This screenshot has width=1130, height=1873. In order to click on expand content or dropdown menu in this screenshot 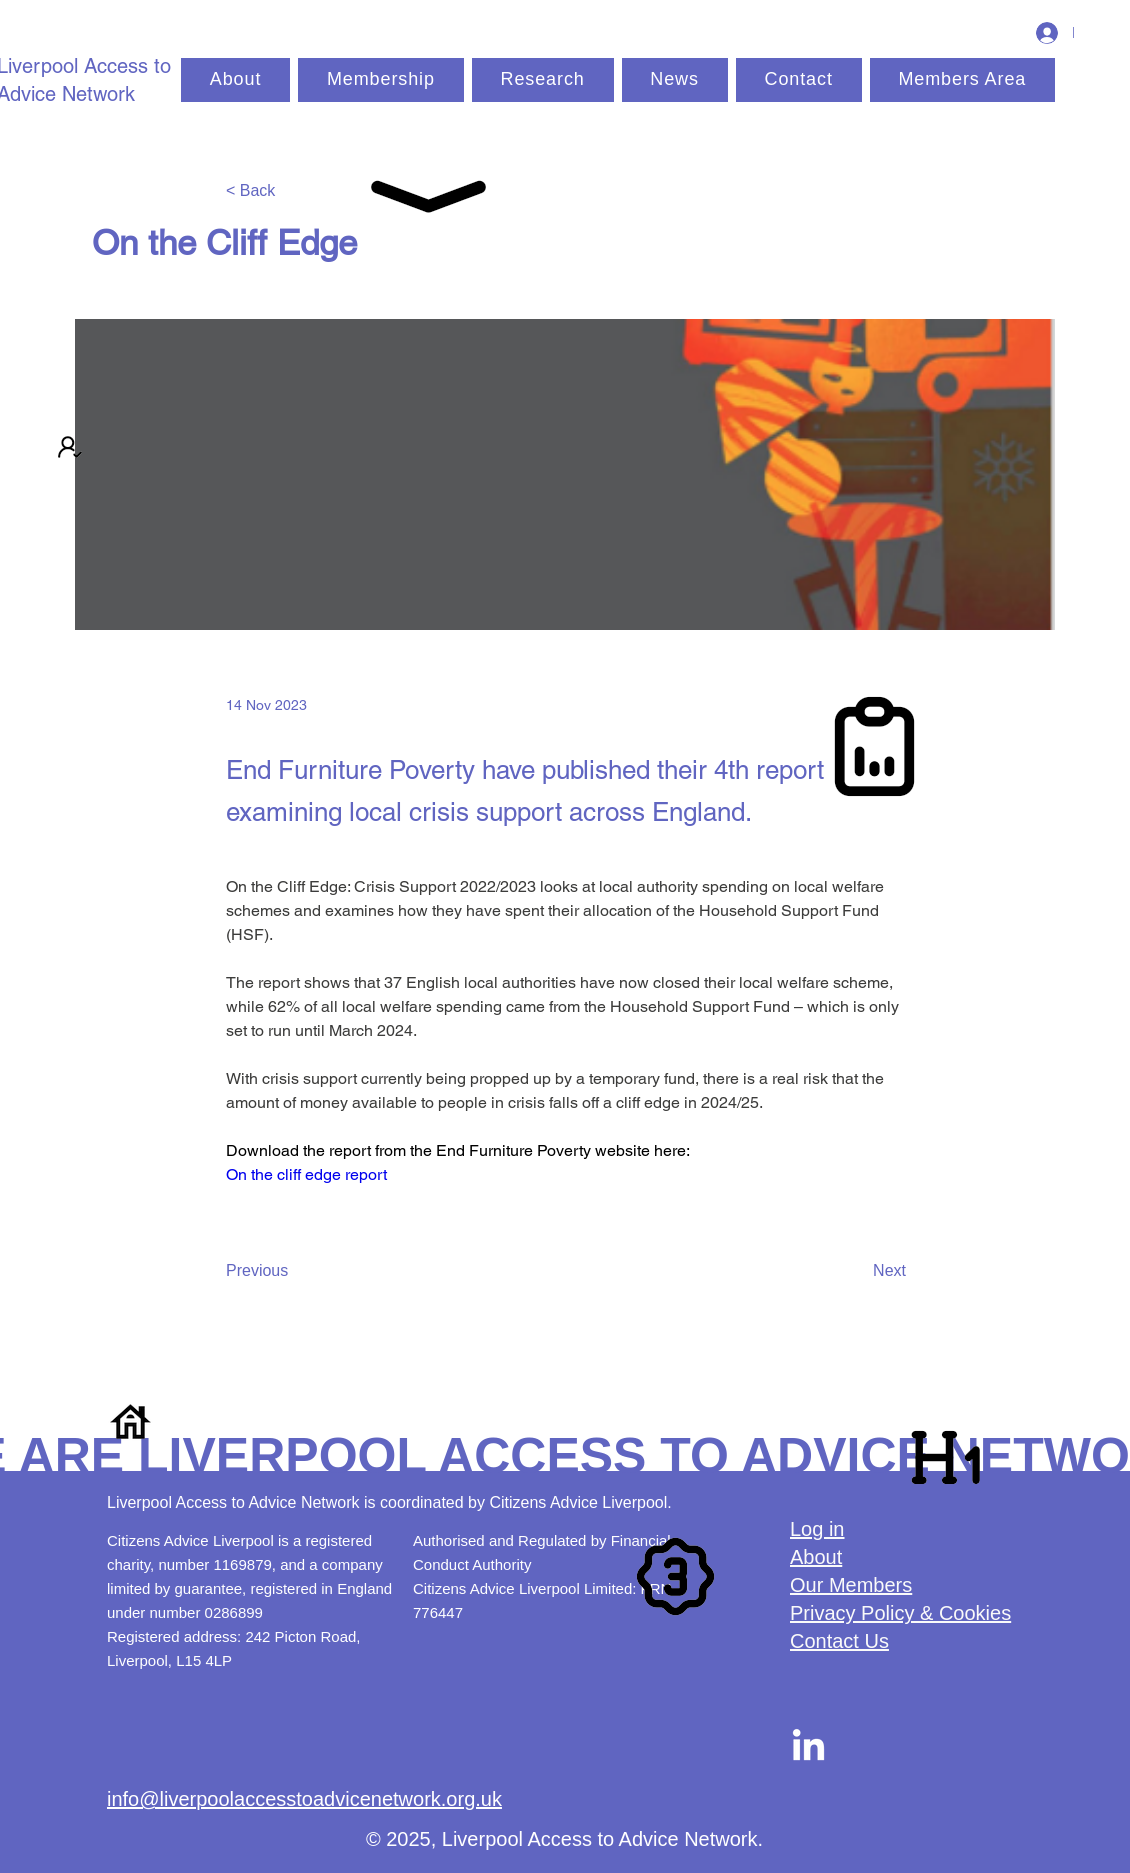, I will do `click(428, 193)`.